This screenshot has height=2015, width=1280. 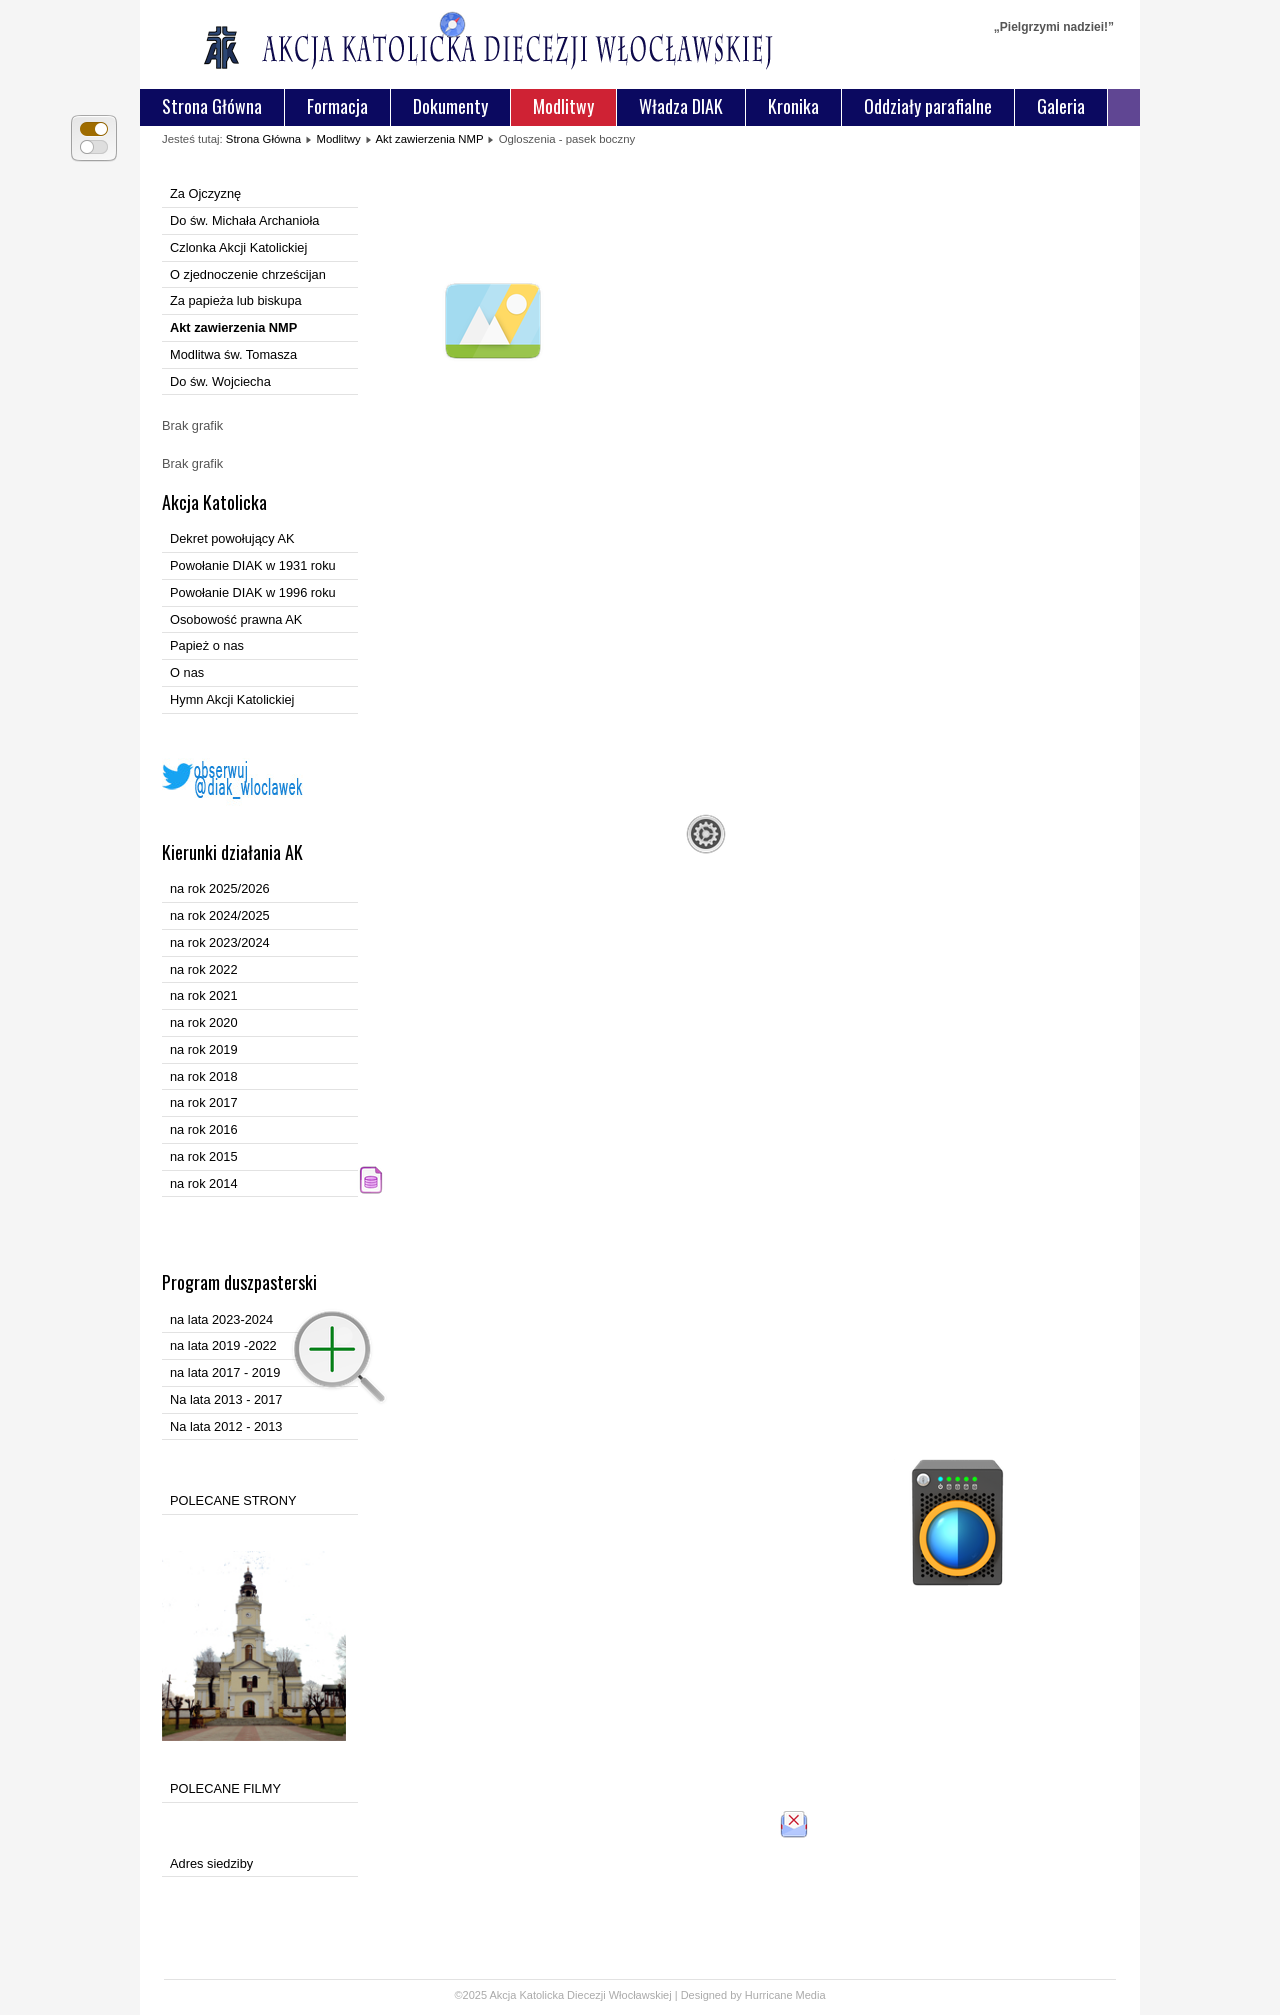 I want to click on zoom in on file or document, so click(x=338, y=1355).